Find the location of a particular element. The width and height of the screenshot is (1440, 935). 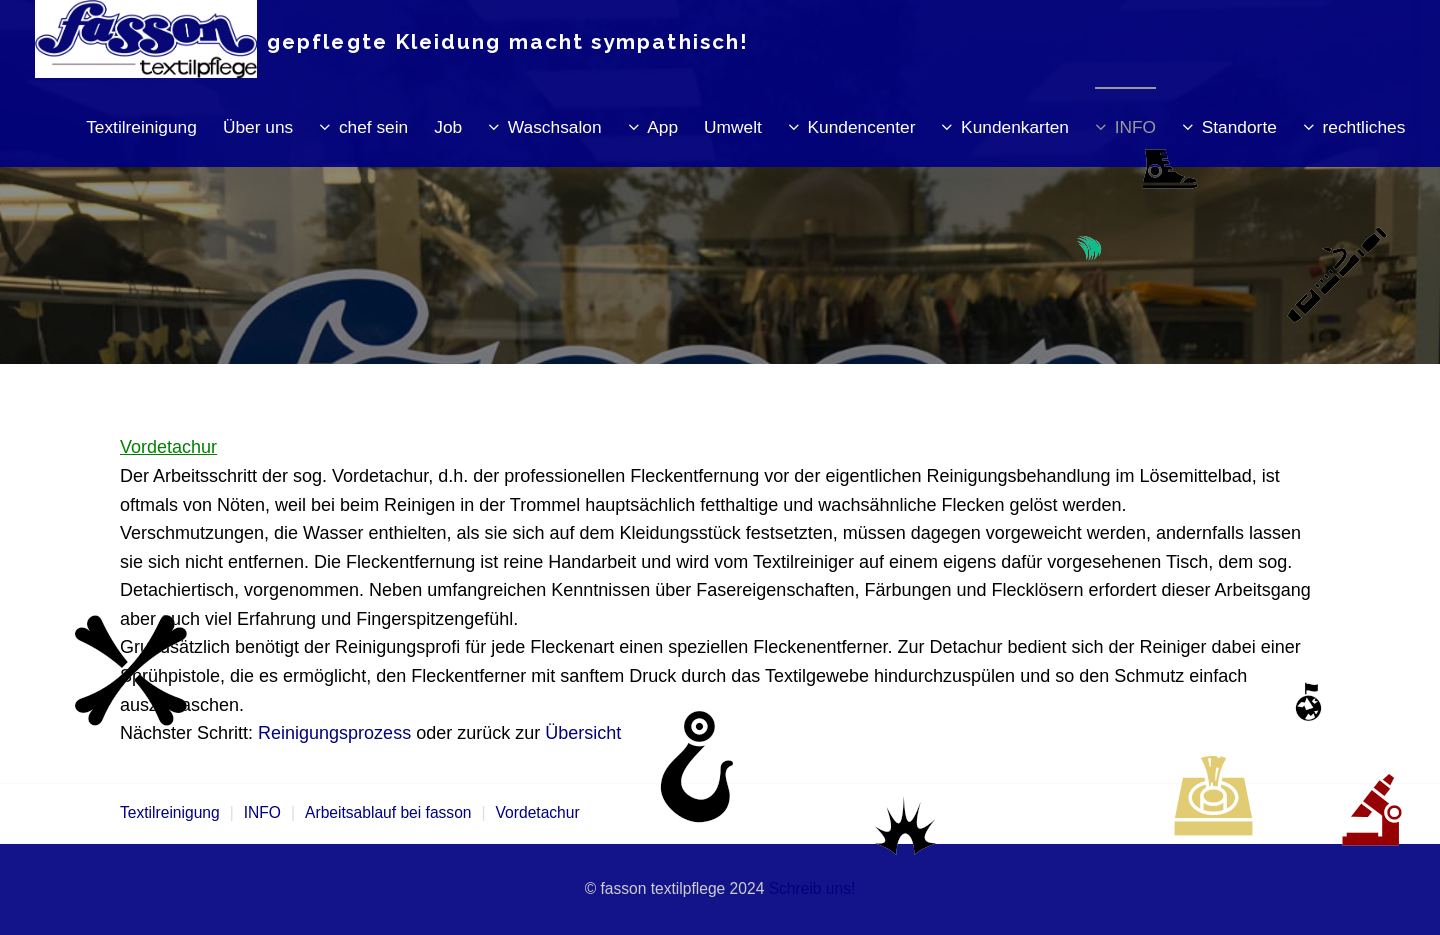

conquer or claim a planet in a strategy game is located at coordinates (1308, 701).